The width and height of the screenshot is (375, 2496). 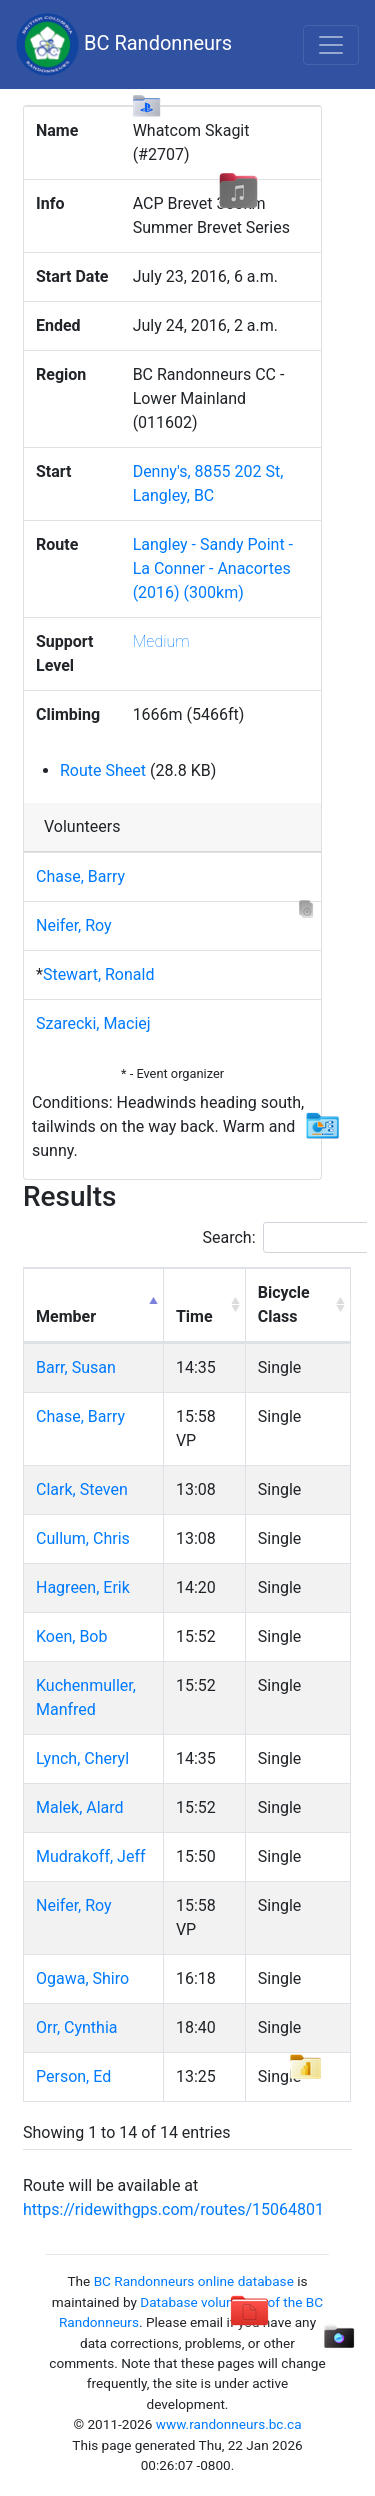 I want to click on open your documents folder, so click(x=249, y=2310).